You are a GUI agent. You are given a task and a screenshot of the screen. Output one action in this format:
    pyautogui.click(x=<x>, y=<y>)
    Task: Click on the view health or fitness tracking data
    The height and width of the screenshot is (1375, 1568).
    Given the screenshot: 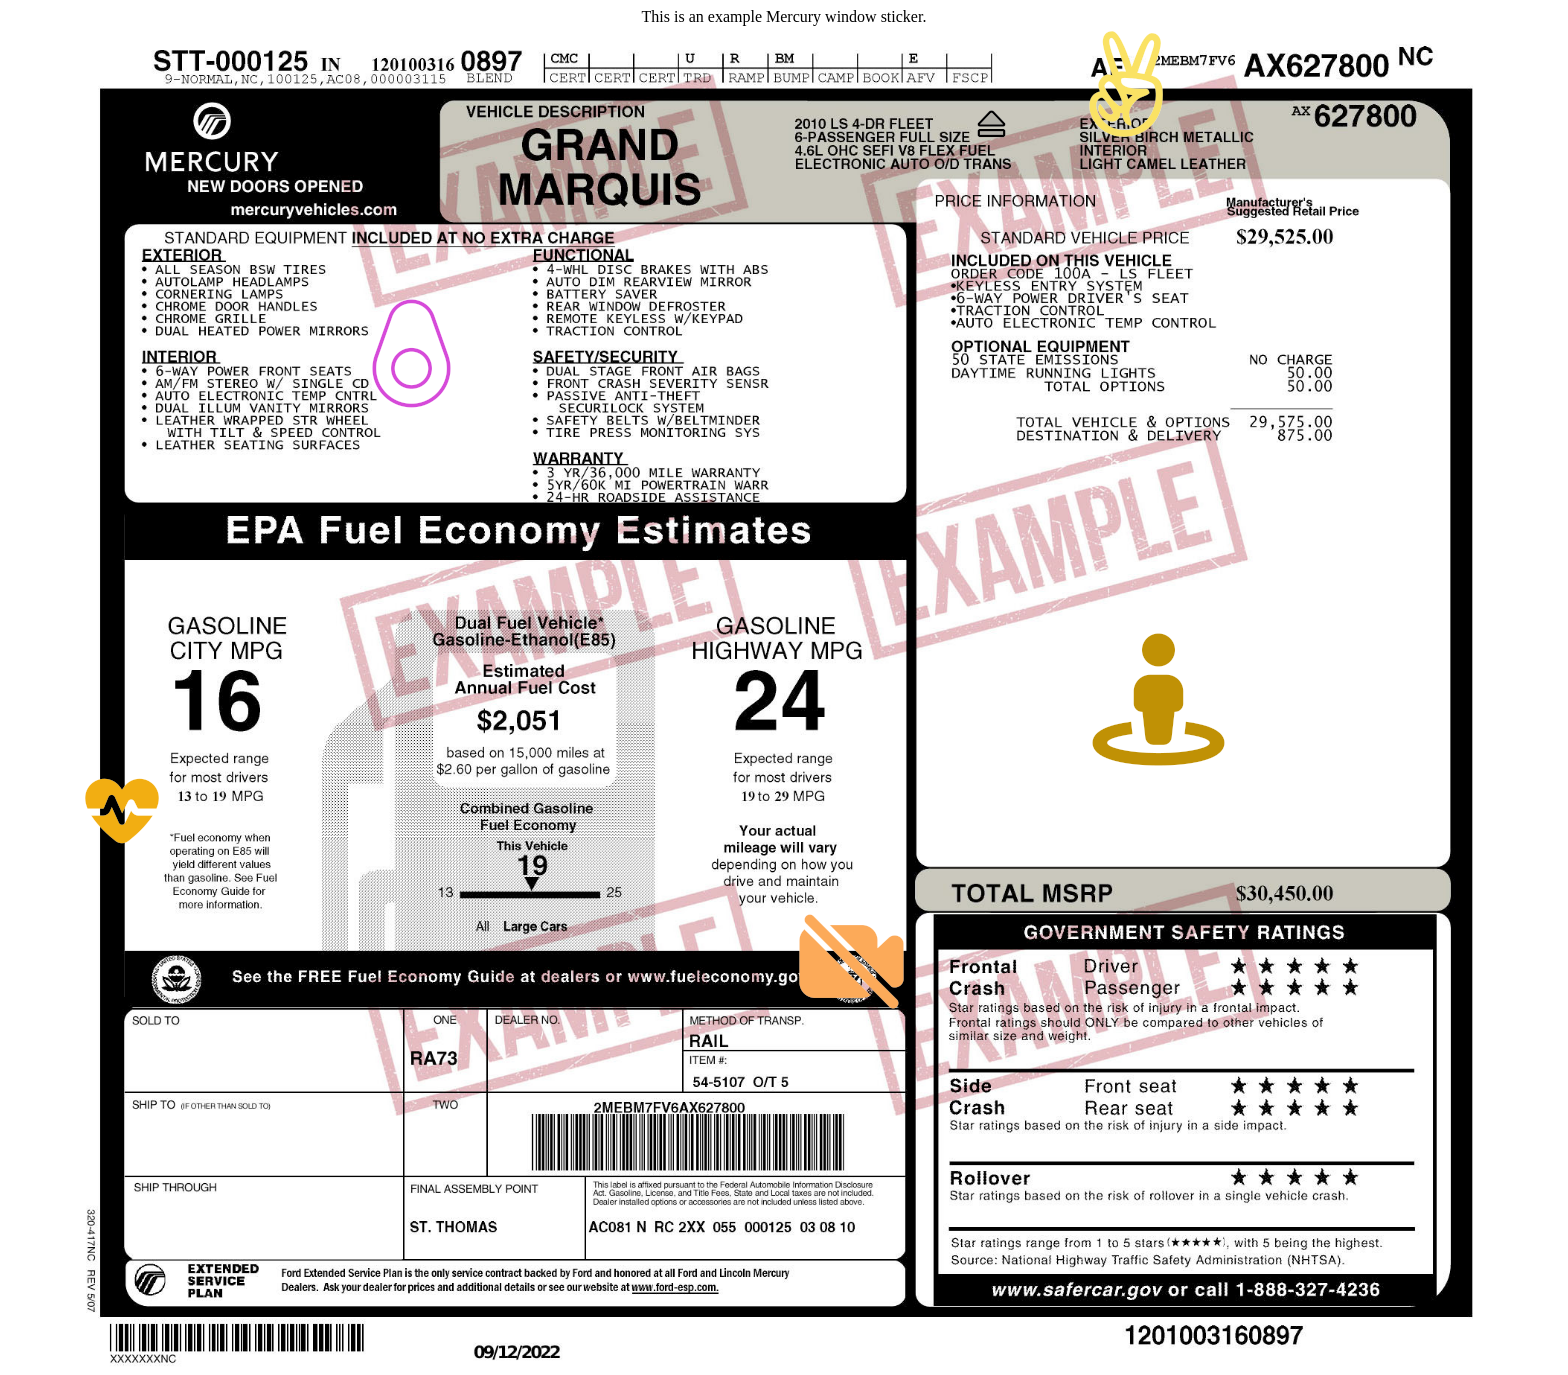 What is the action you would take?
    pyautogui.click(x=122, y=811)
    